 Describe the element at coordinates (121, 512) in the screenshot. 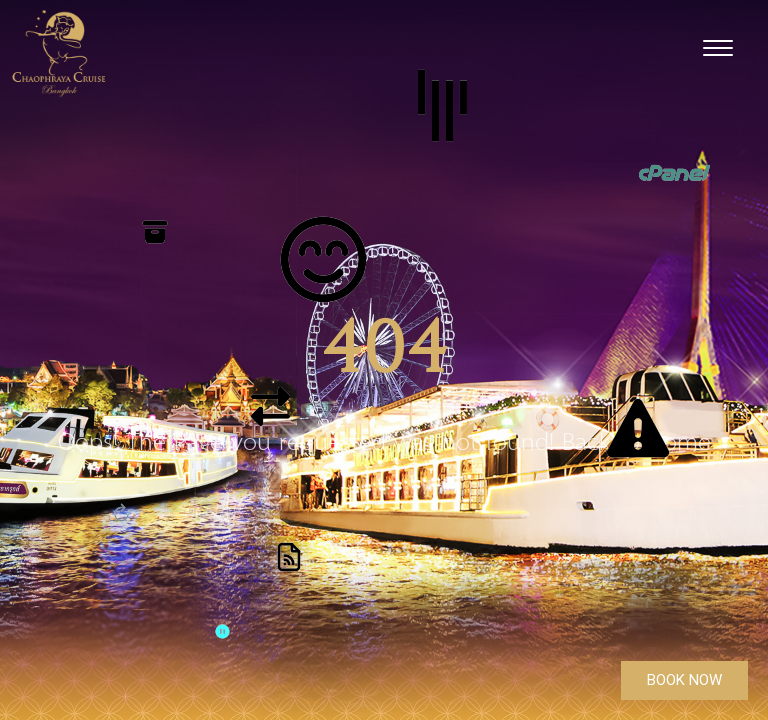

I see `refresh the current page or content` at that location.